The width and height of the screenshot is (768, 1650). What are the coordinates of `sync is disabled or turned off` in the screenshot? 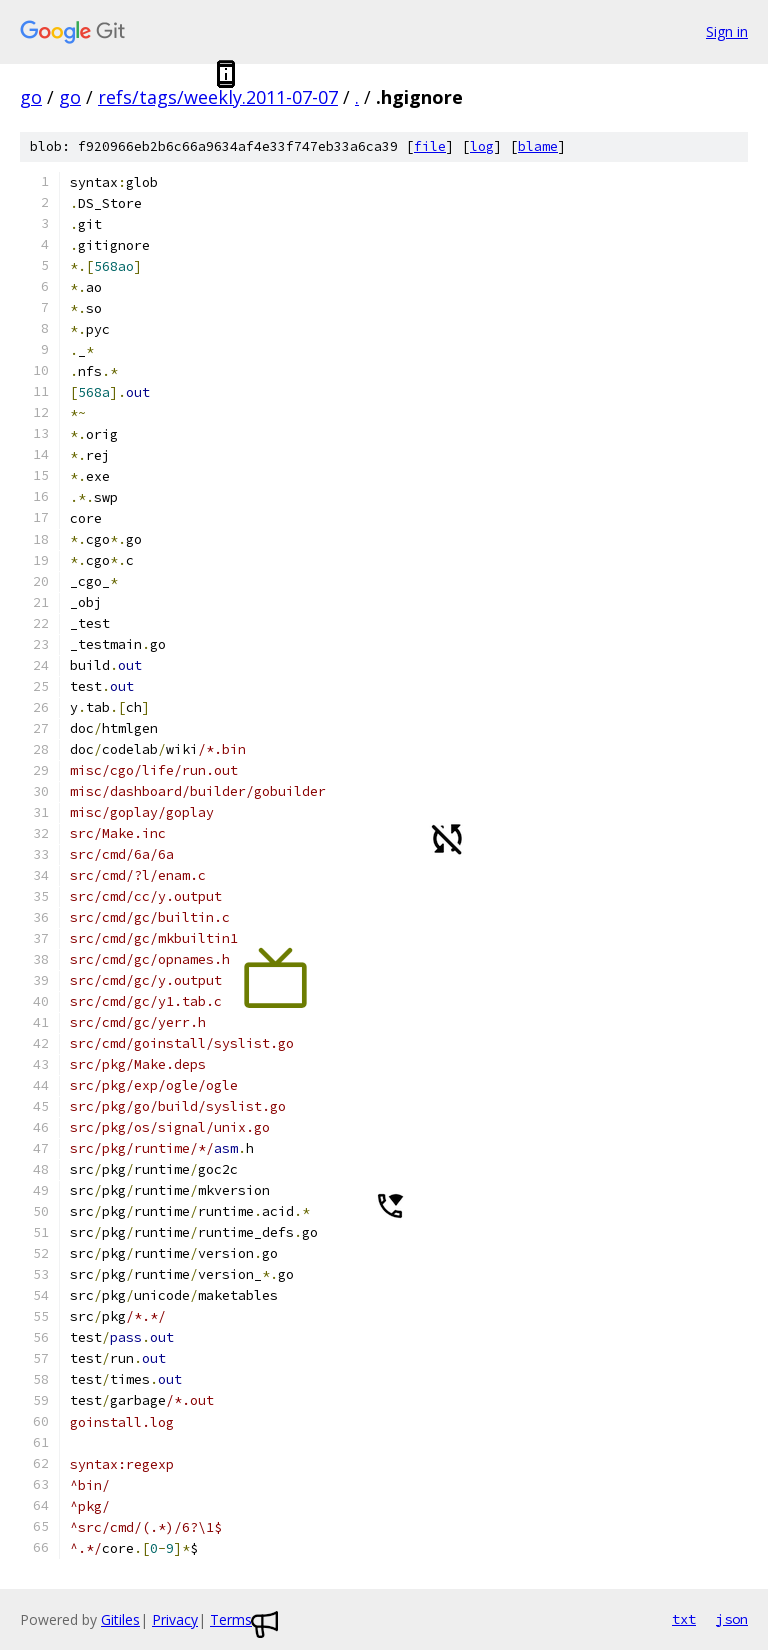 It's located at (447, 838).